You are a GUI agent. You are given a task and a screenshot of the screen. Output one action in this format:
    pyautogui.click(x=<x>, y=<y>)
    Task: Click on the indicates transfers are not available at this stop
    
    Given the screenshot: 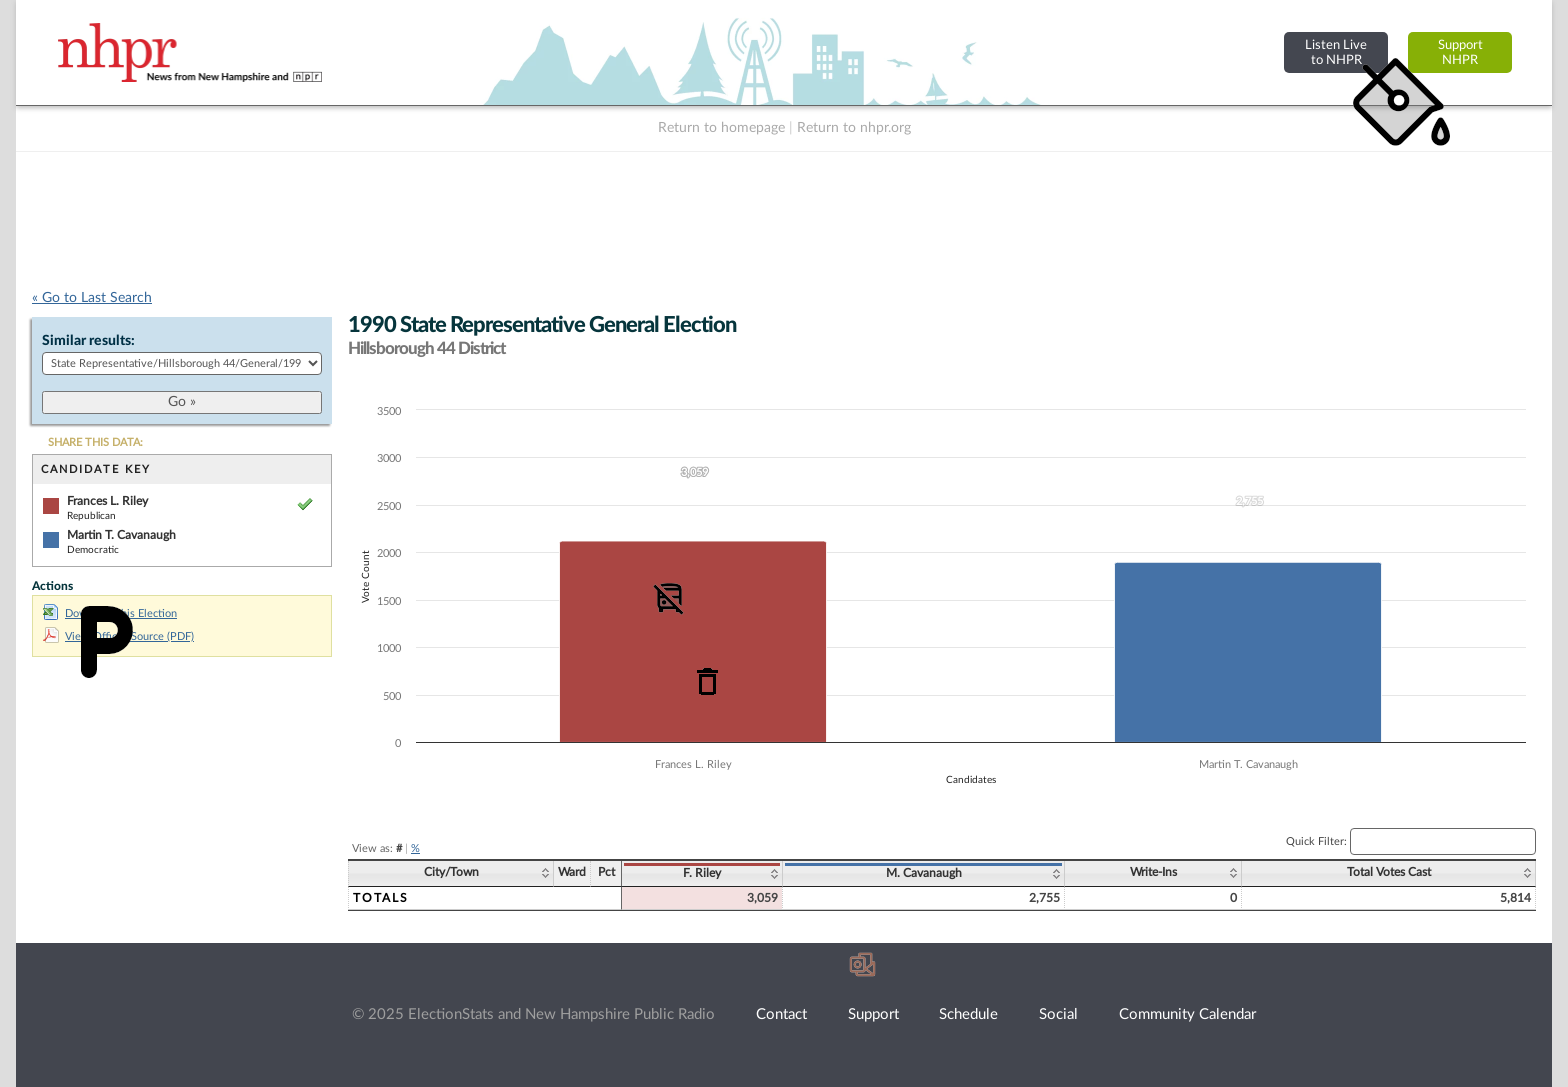 What is the action you would take?
    pyautogui.click(x=669, y=598)
    